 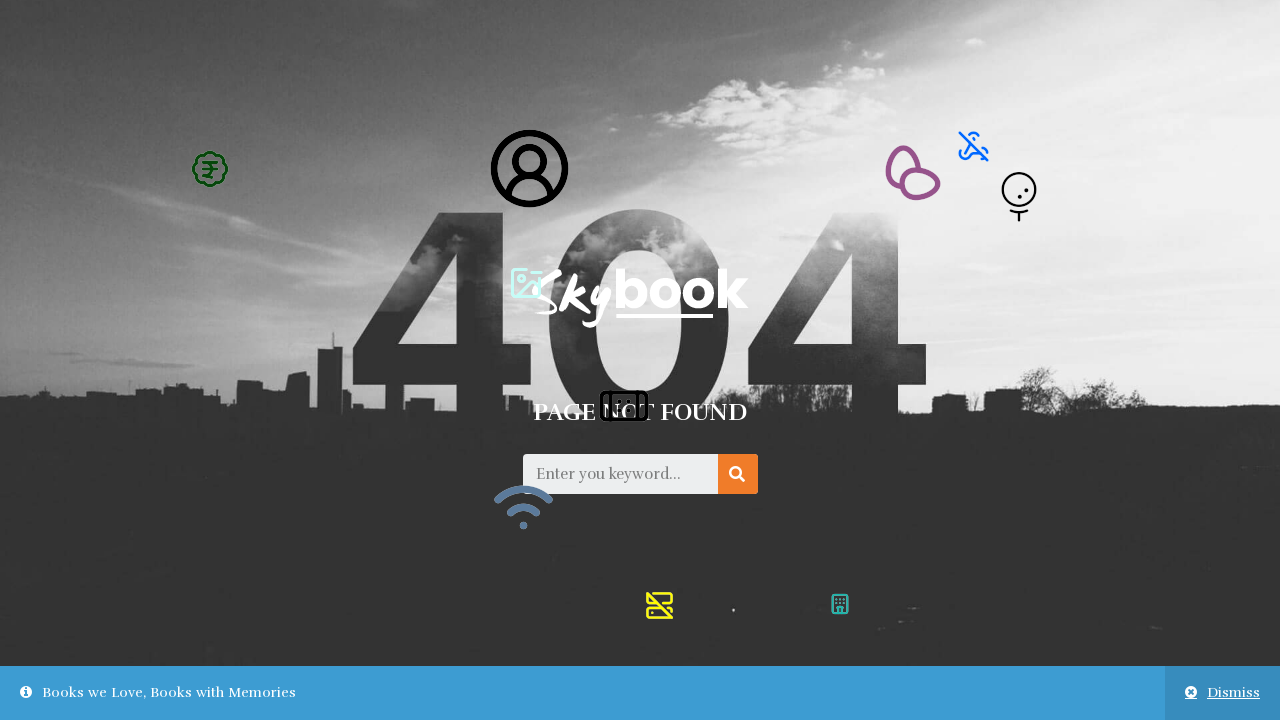 What do you see at coordinates (1019, 196) in the screenshot?
I see `access golf-related features or content` at bounding box center [1019, 196].